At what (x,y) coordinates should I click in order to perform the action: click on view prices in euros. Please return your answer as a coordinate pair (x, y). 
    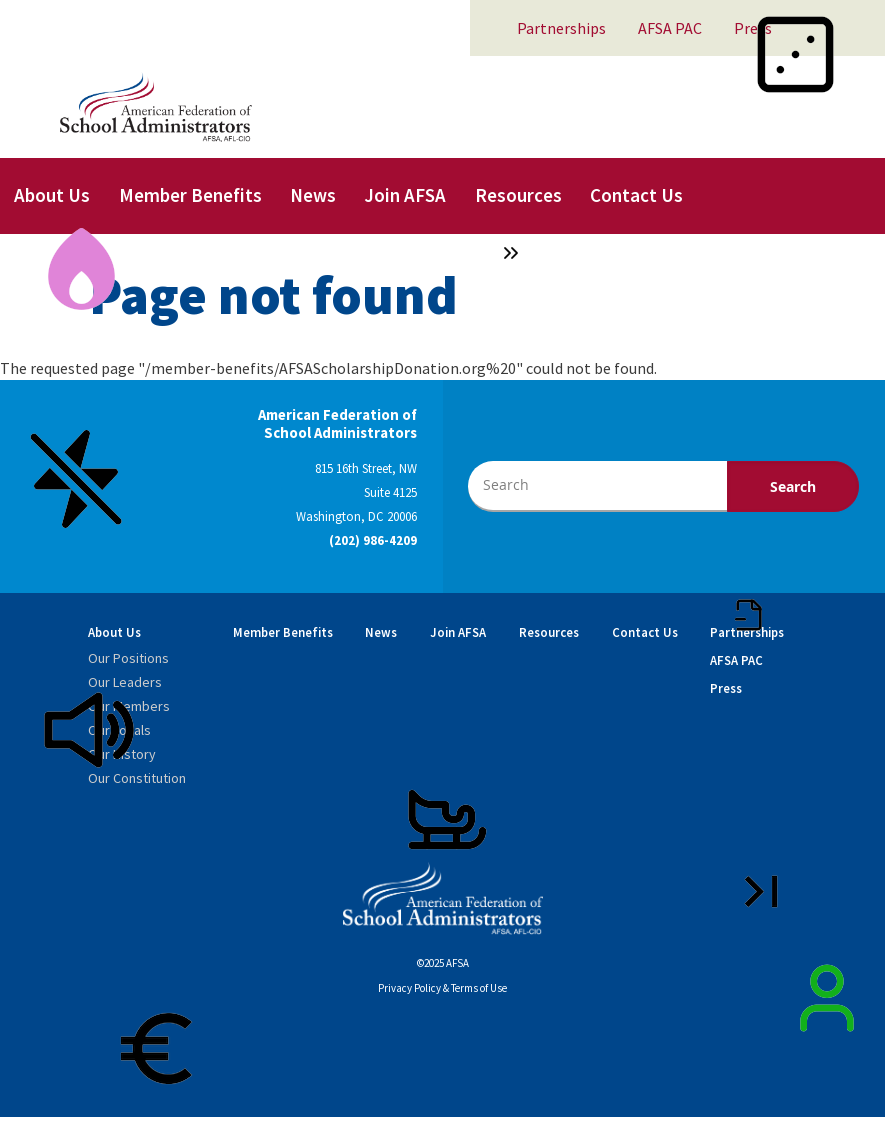
    Looking at the image, I should click on (156, 1048).